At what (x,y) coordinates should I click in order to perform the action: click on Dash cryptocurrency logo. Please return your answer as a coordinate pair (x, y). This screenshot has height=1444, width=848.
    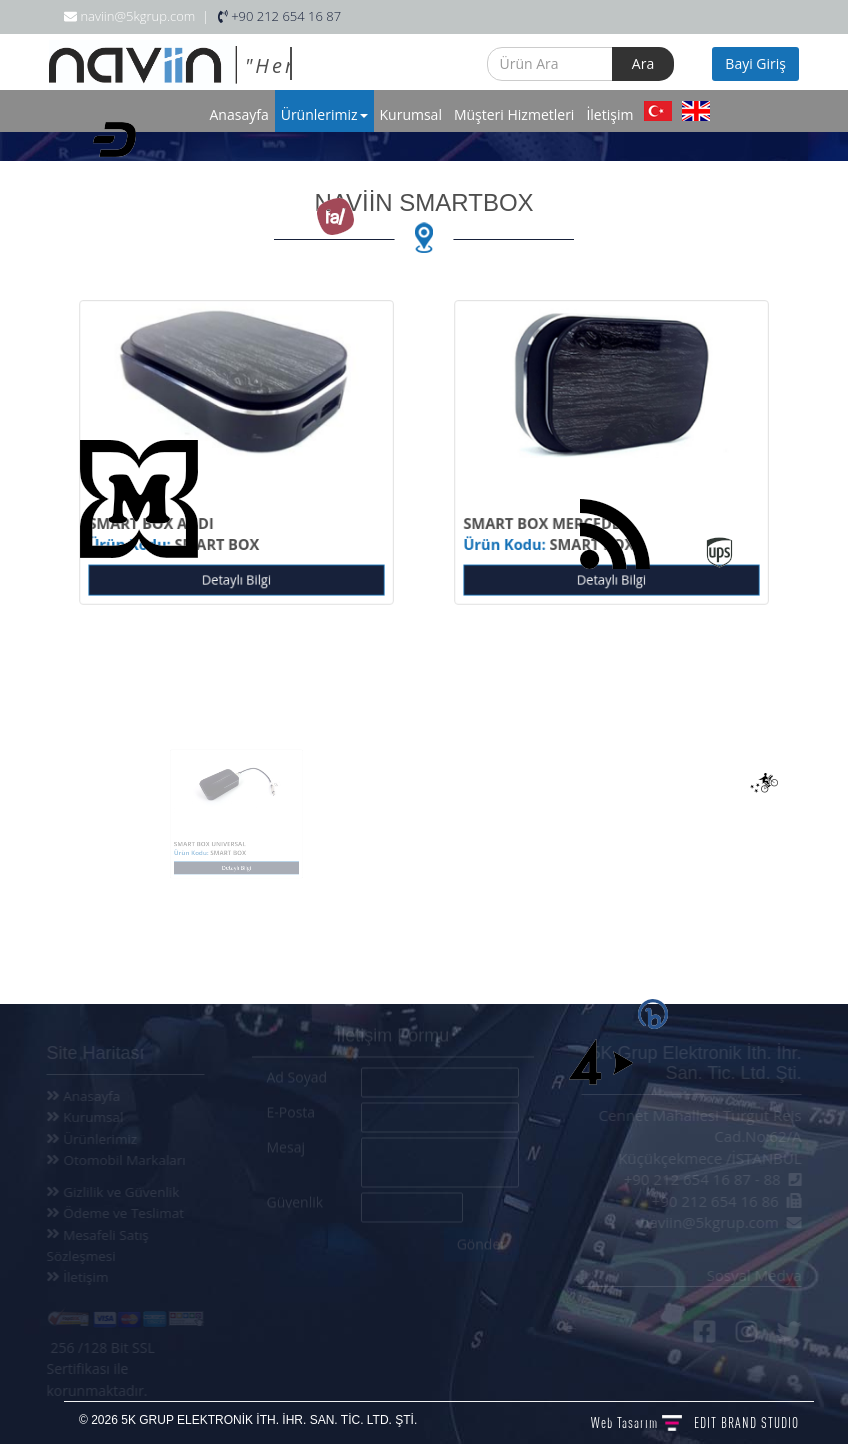
    Looking at the image, I should click on (114, 139).